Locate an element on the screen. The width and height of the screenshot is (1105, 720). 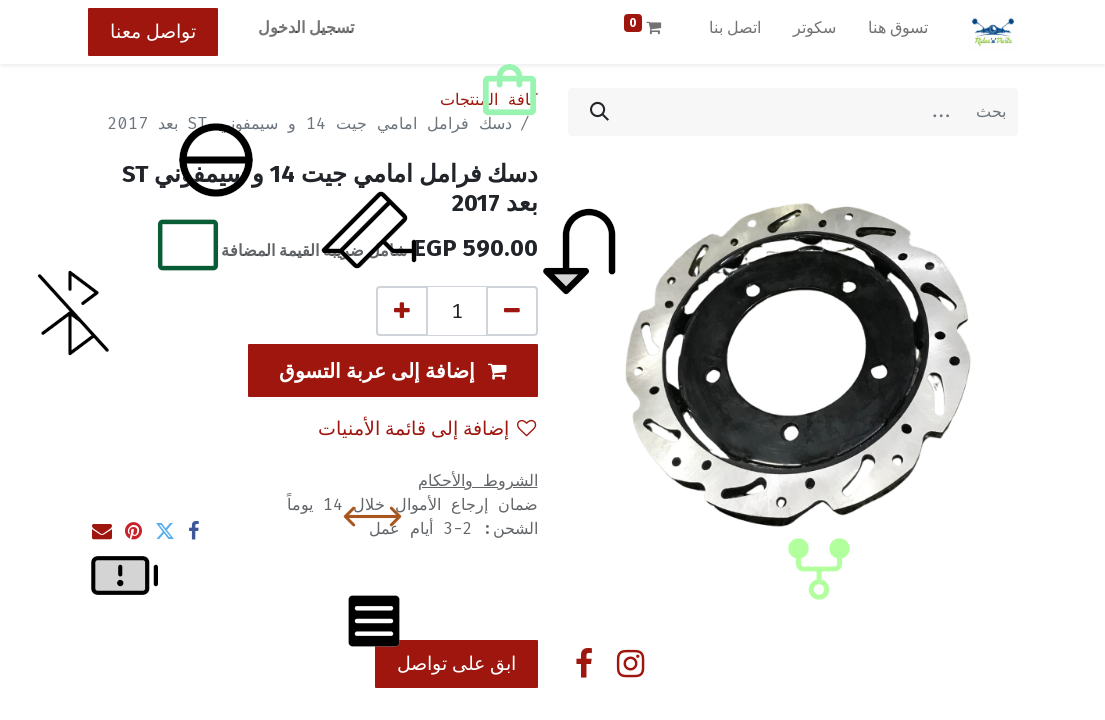
access security camera settings is located at coordinates (369, 236).